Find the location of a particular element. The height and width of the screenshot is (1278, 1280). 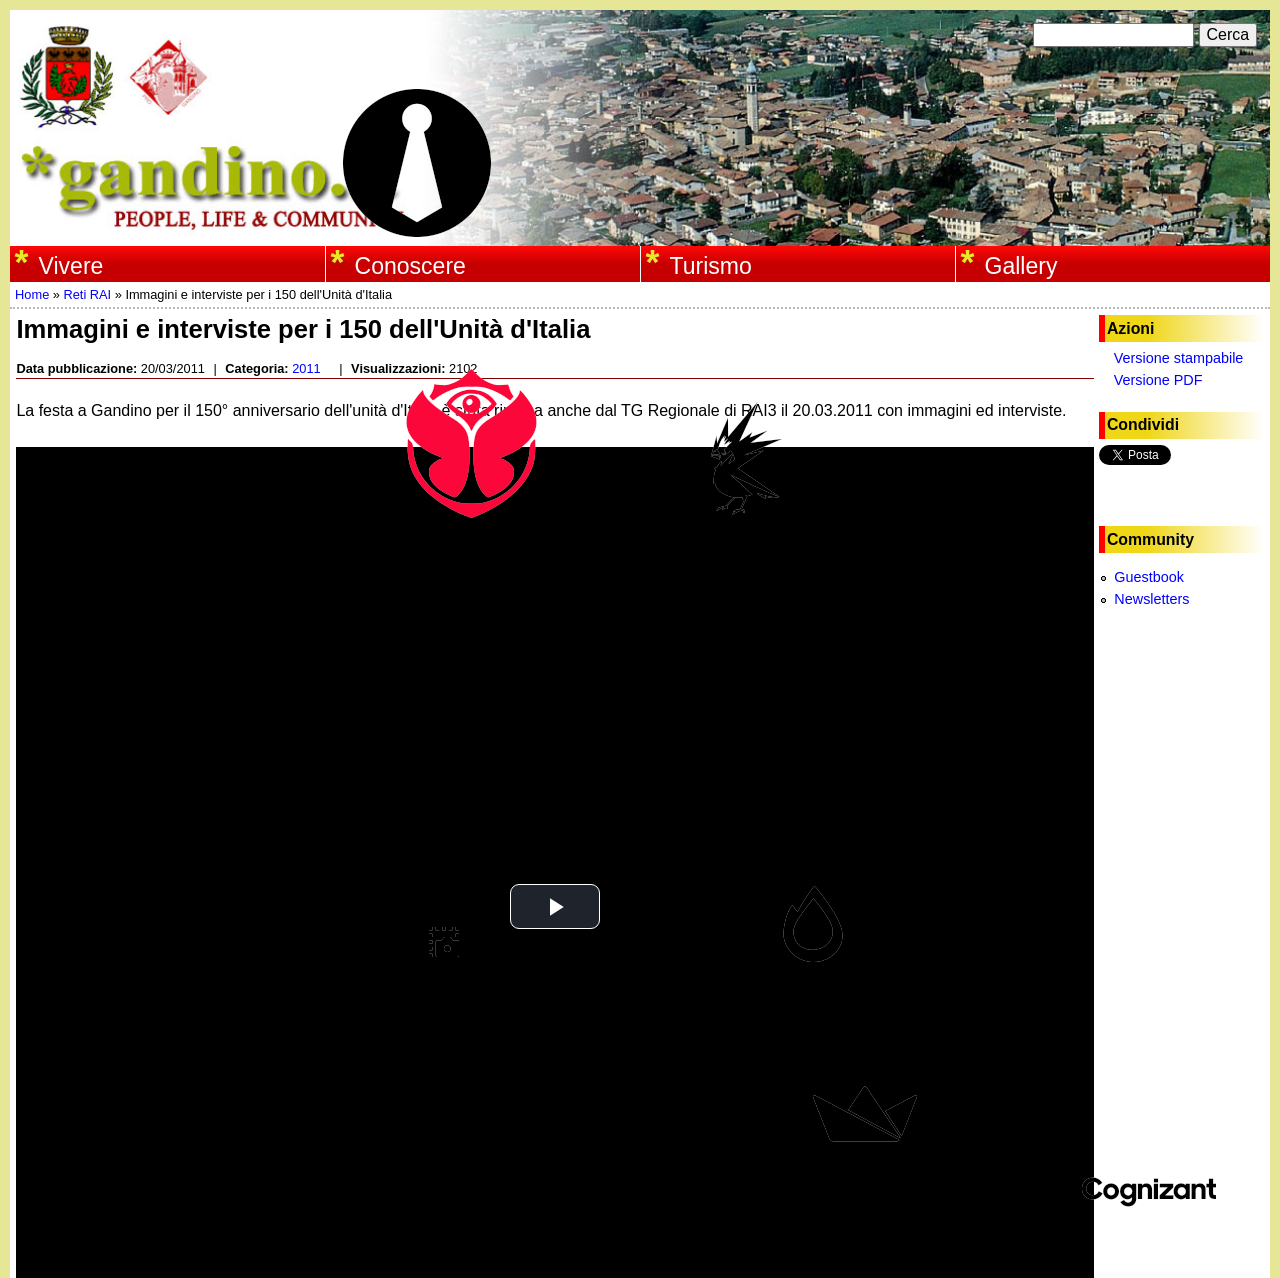

hono web framework logo is located at coordinates (813, 924).